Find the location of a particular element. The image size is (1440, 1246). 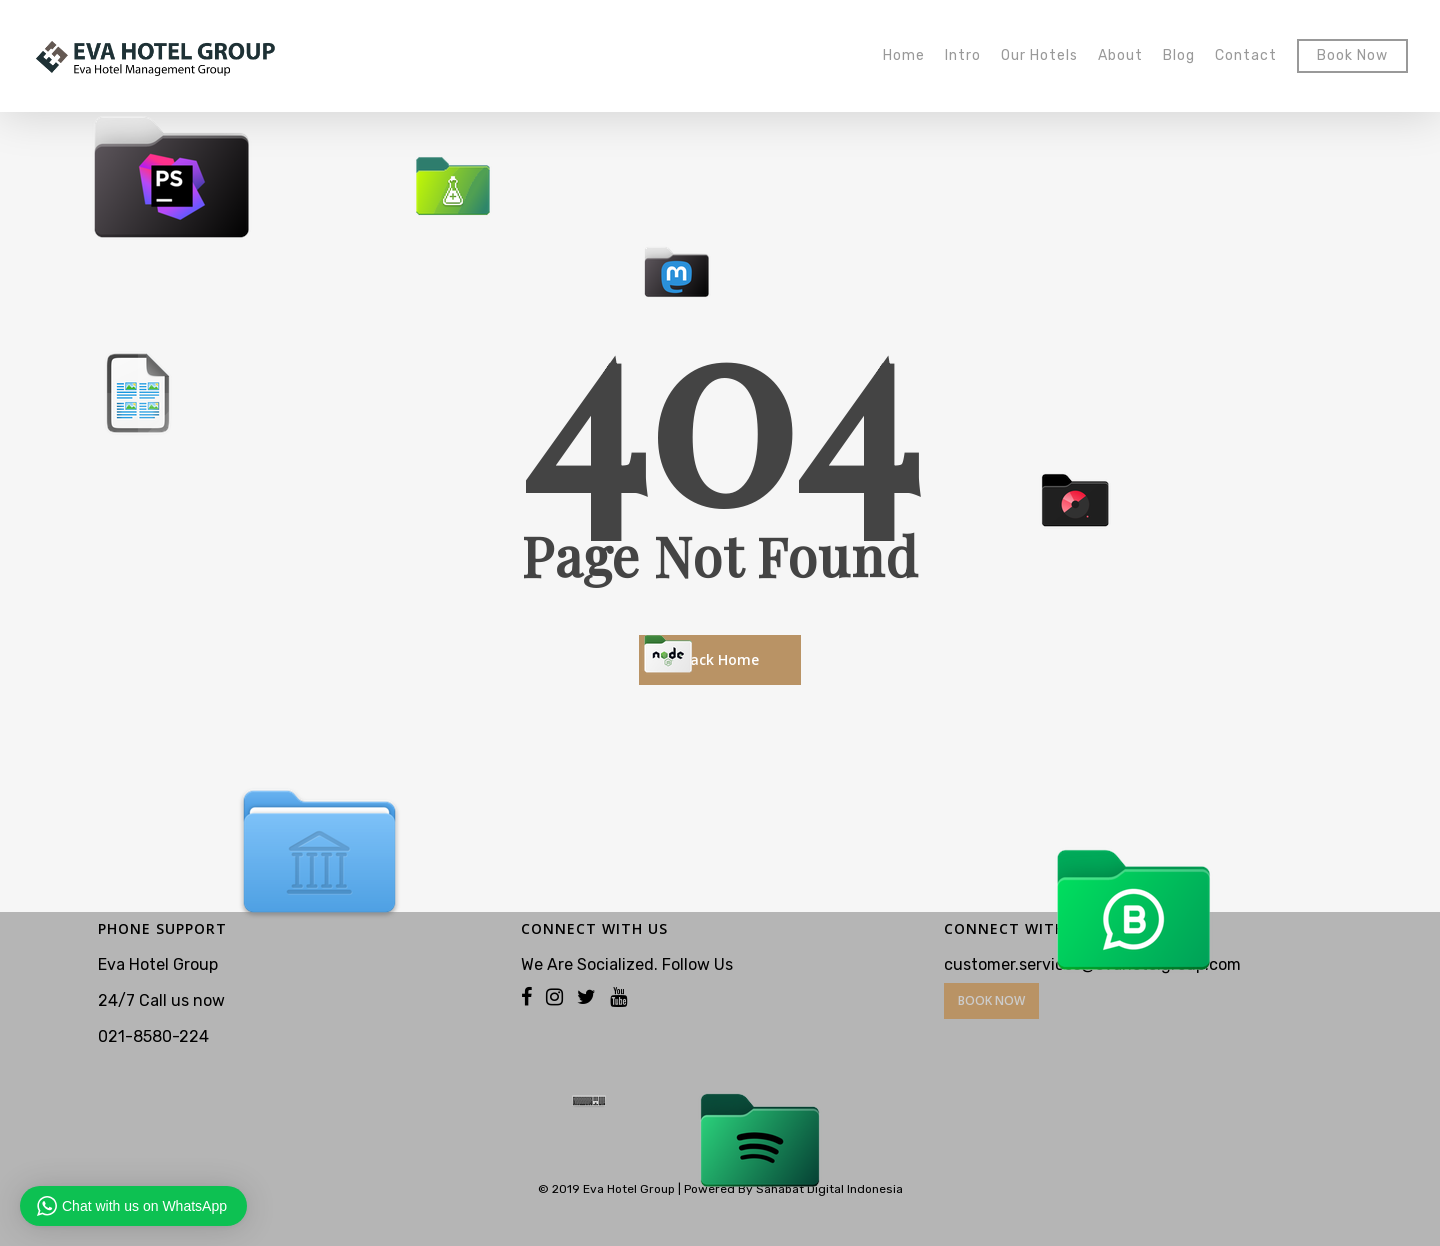

open folder containing spotify downloads or files is located at coordinates (759, 1143).